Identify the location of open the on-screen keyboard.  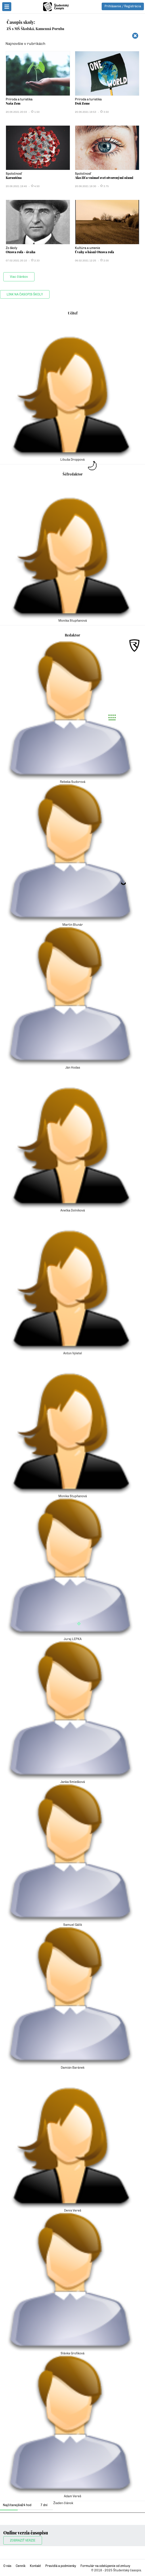
(112, 717).